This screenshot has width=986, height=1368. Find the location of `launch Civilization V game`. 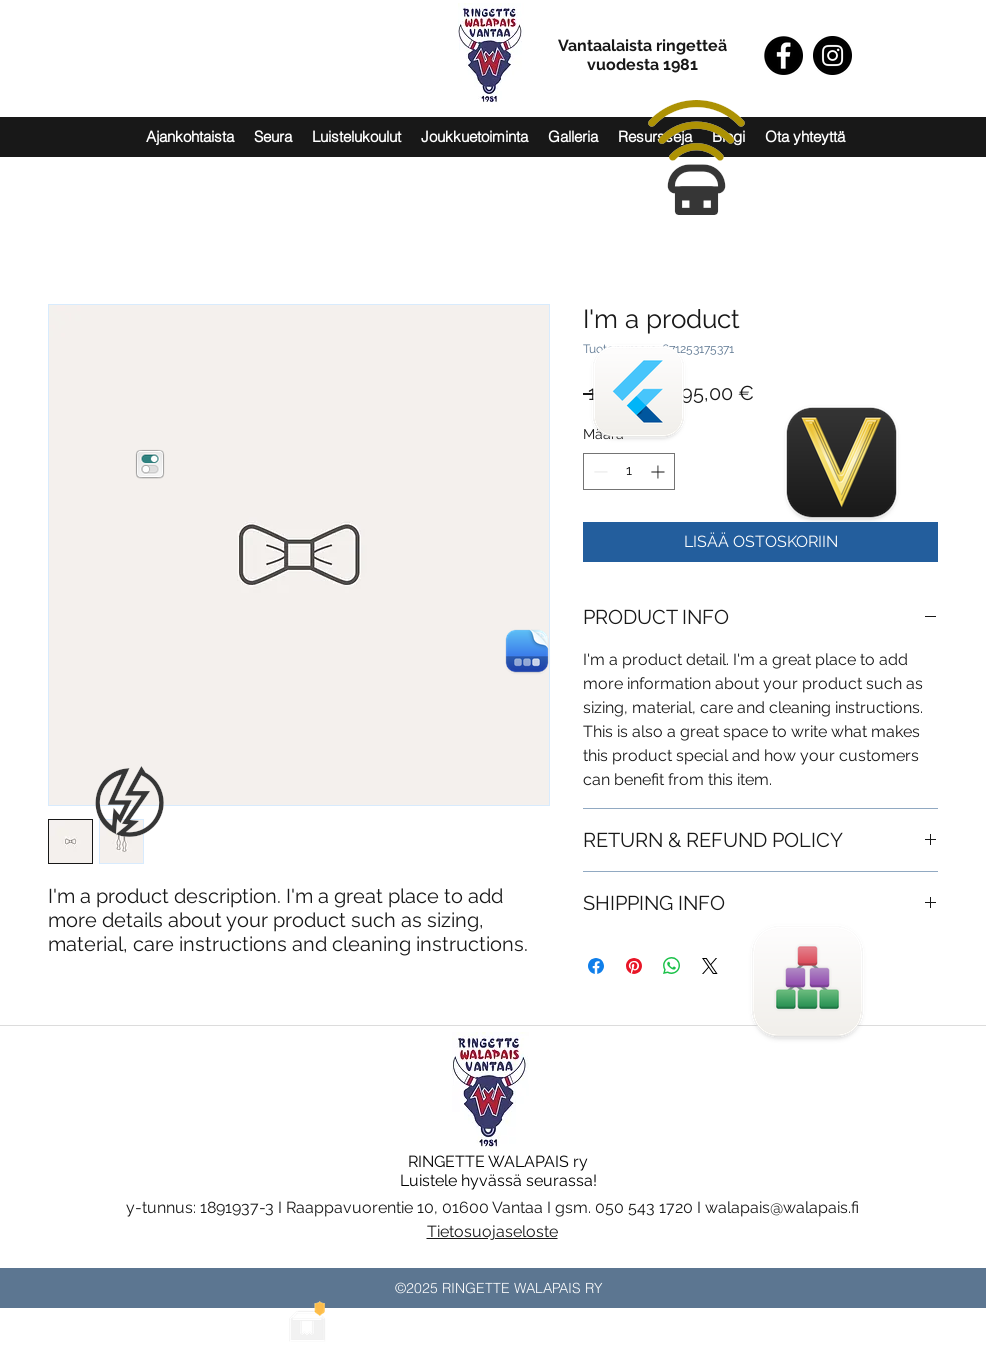

launch Civilization V game is located at coordinates (841, 462).